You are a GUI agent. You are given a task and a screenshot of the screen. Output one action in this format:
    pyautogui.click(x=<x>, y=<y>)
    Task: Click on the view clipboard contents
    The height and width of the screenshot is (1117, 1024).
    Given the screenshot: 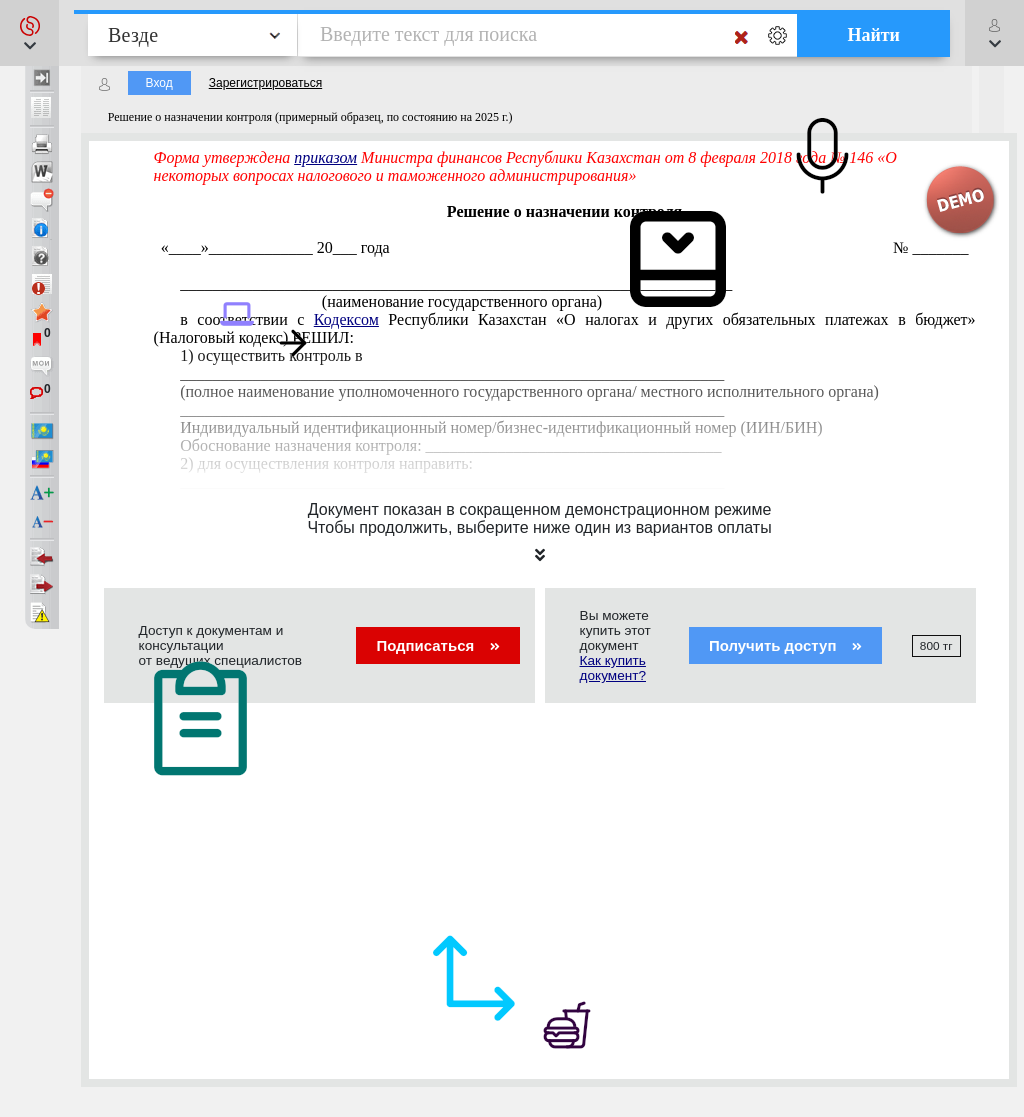 What is the action you would take?
    pyautogui.click(x=200, y=720)
    